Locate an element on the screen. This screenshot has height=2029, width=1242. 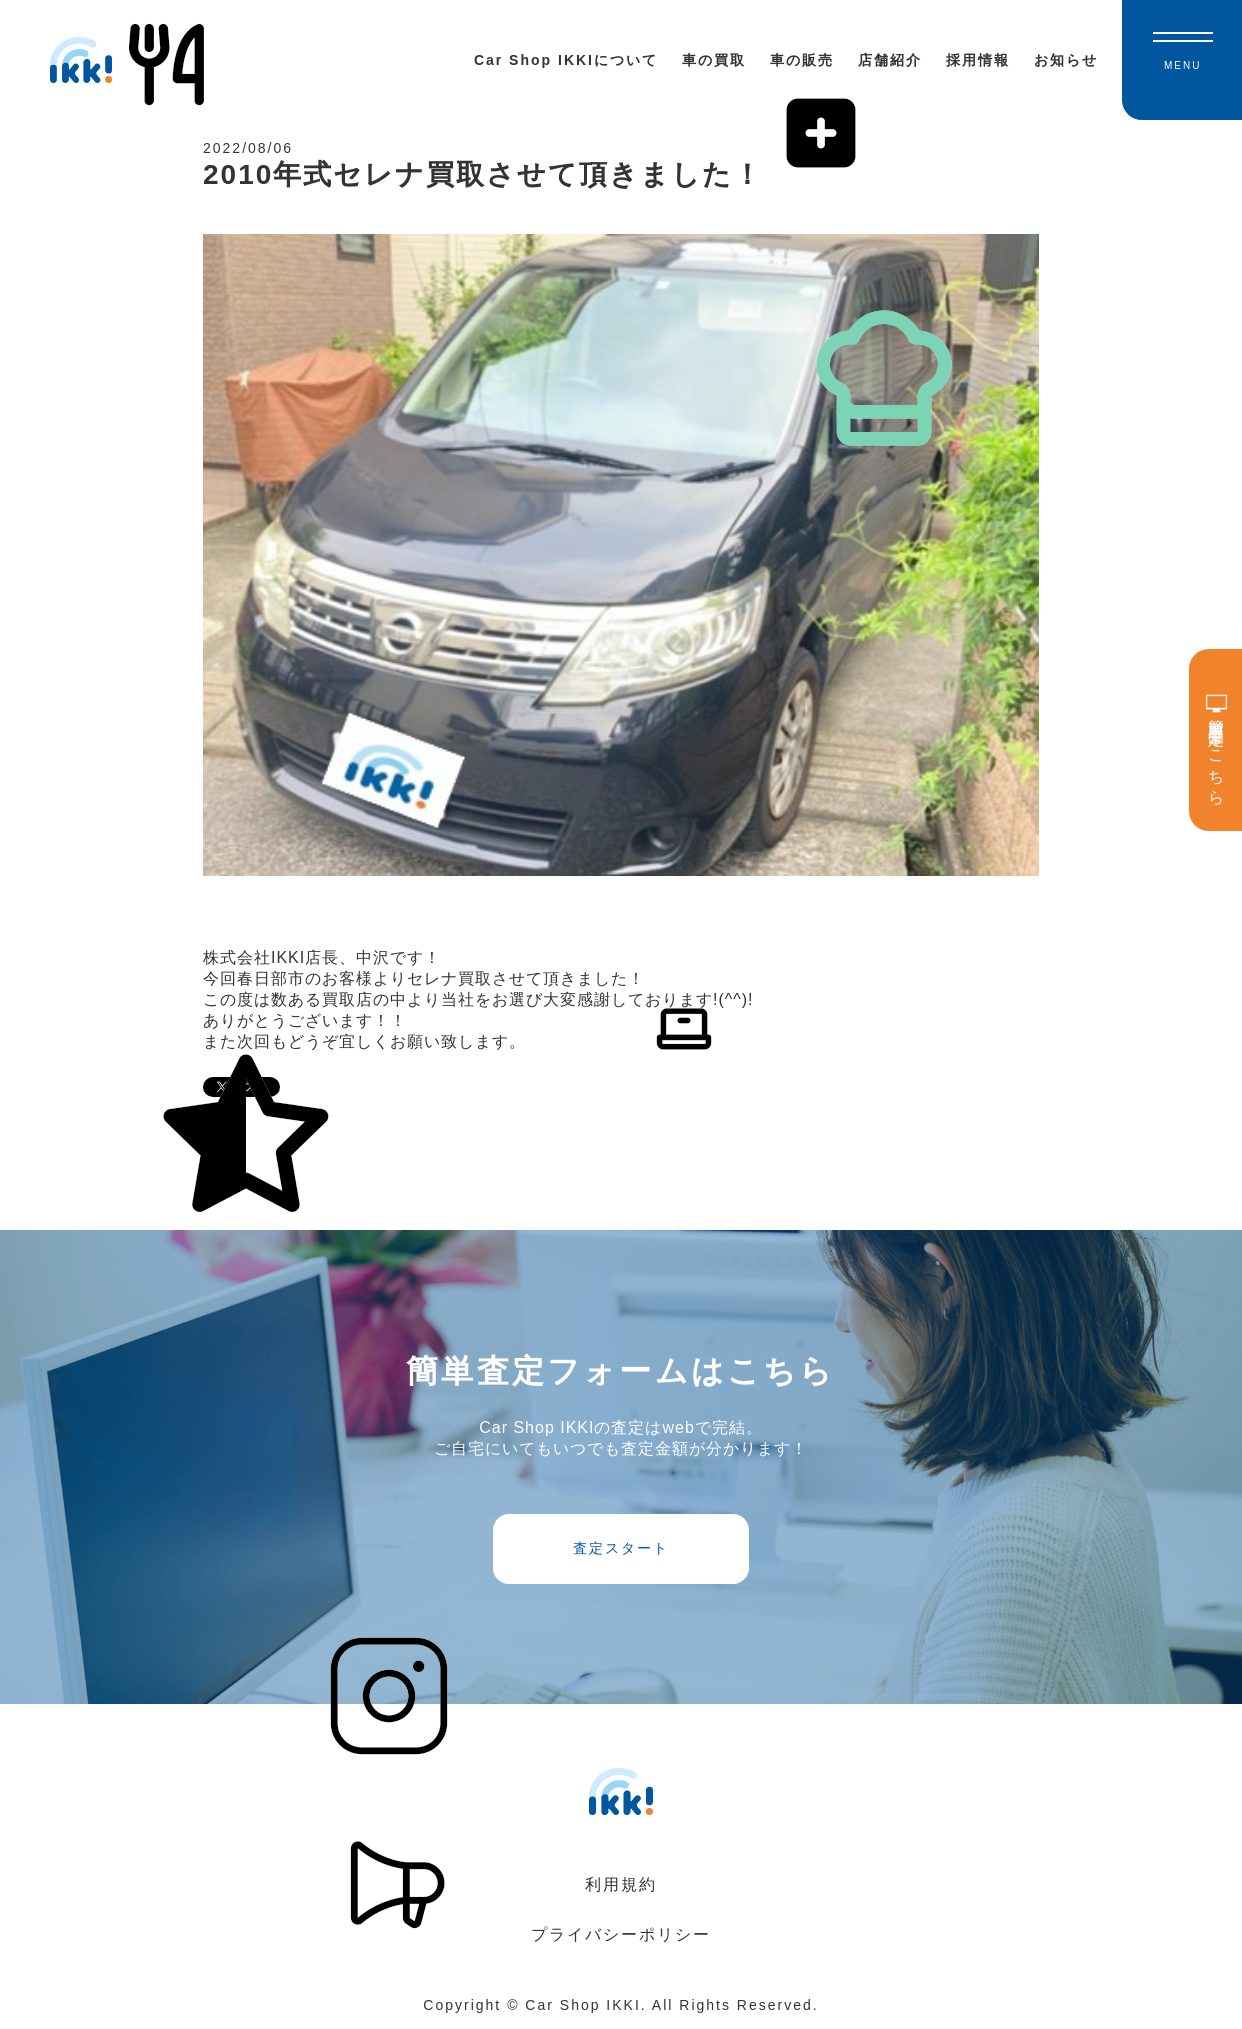
browse recipes or cooking content is located at coordinates (884, 378).